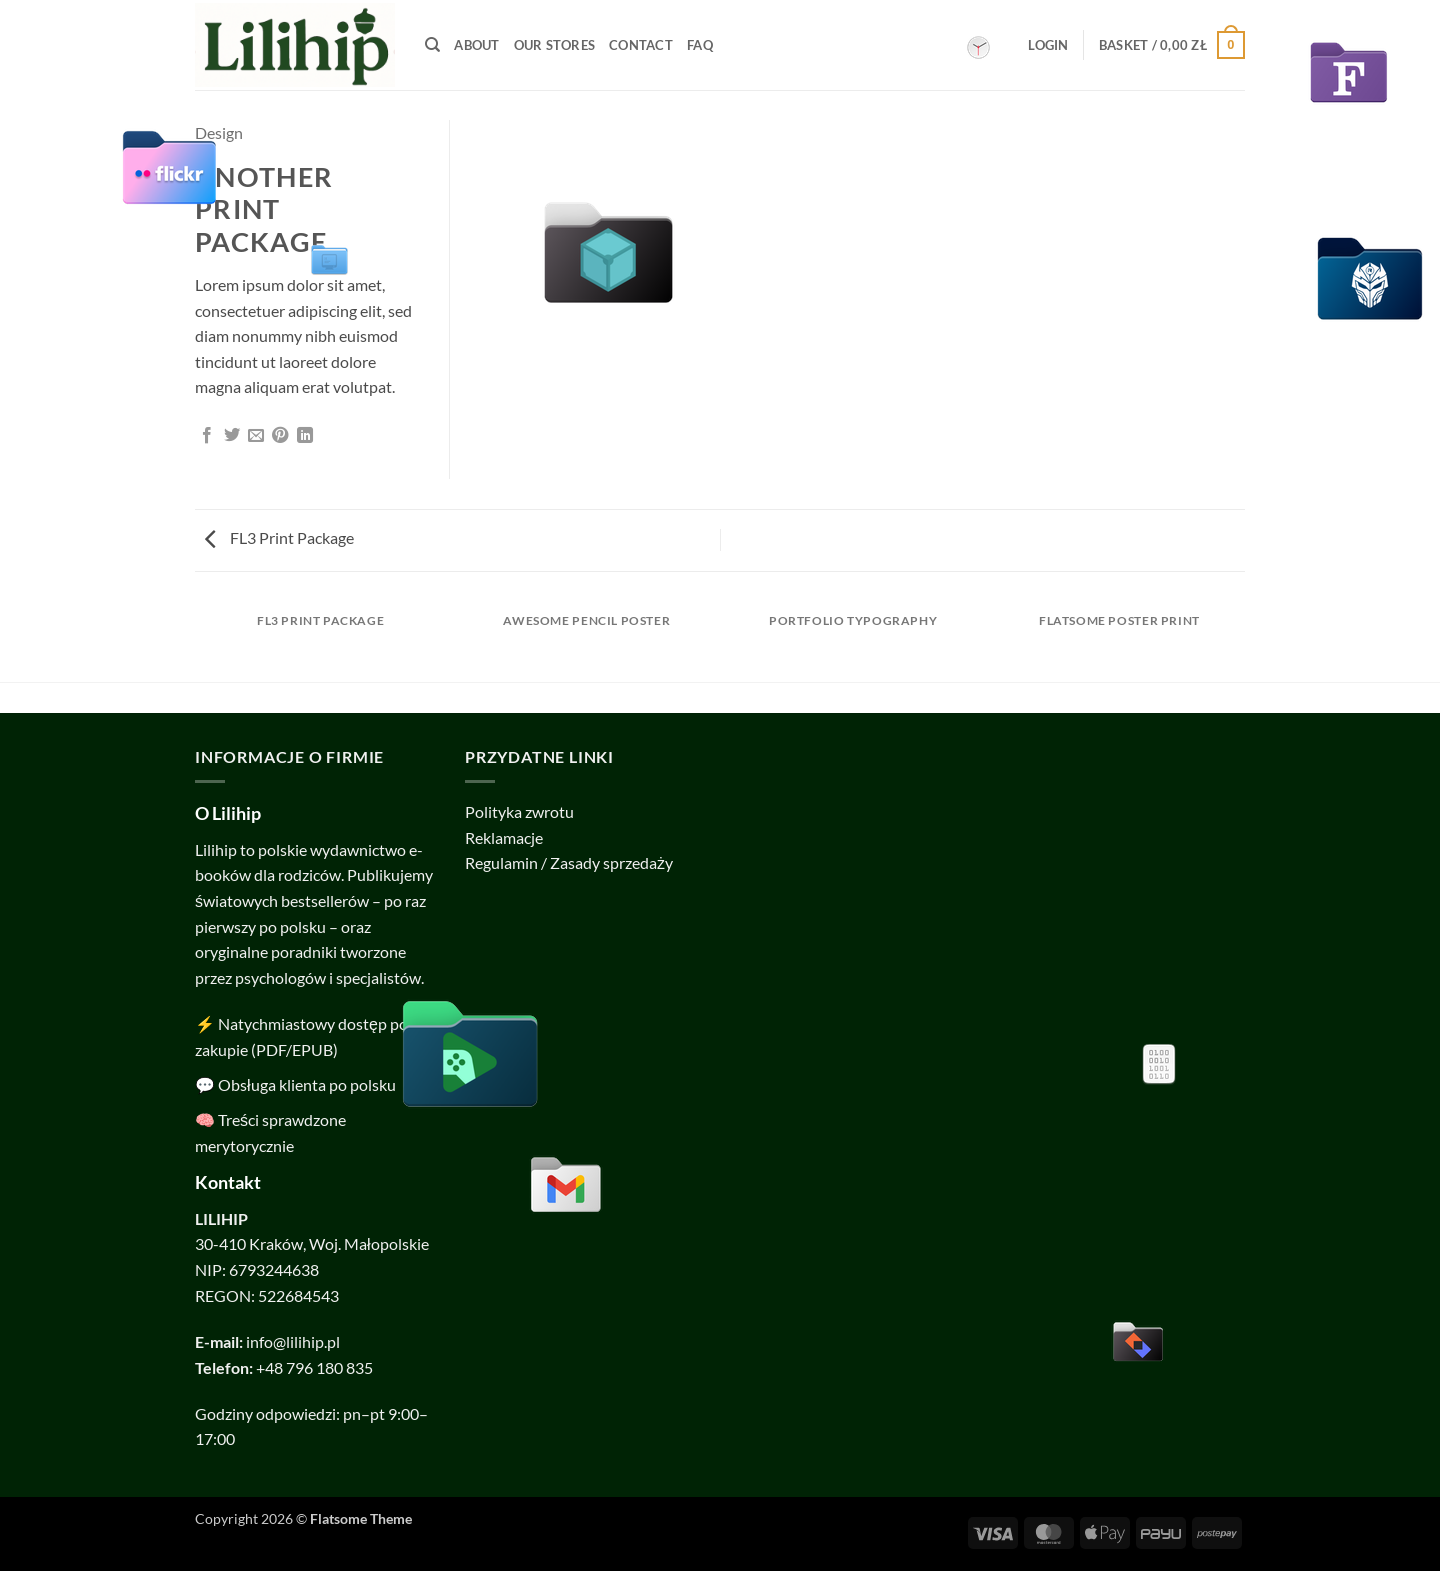 This screenshot has width=1440, height=1571. Describe the element at coordinates (608, 256) in the screenshot. I see `open IPFS folder` at that location.